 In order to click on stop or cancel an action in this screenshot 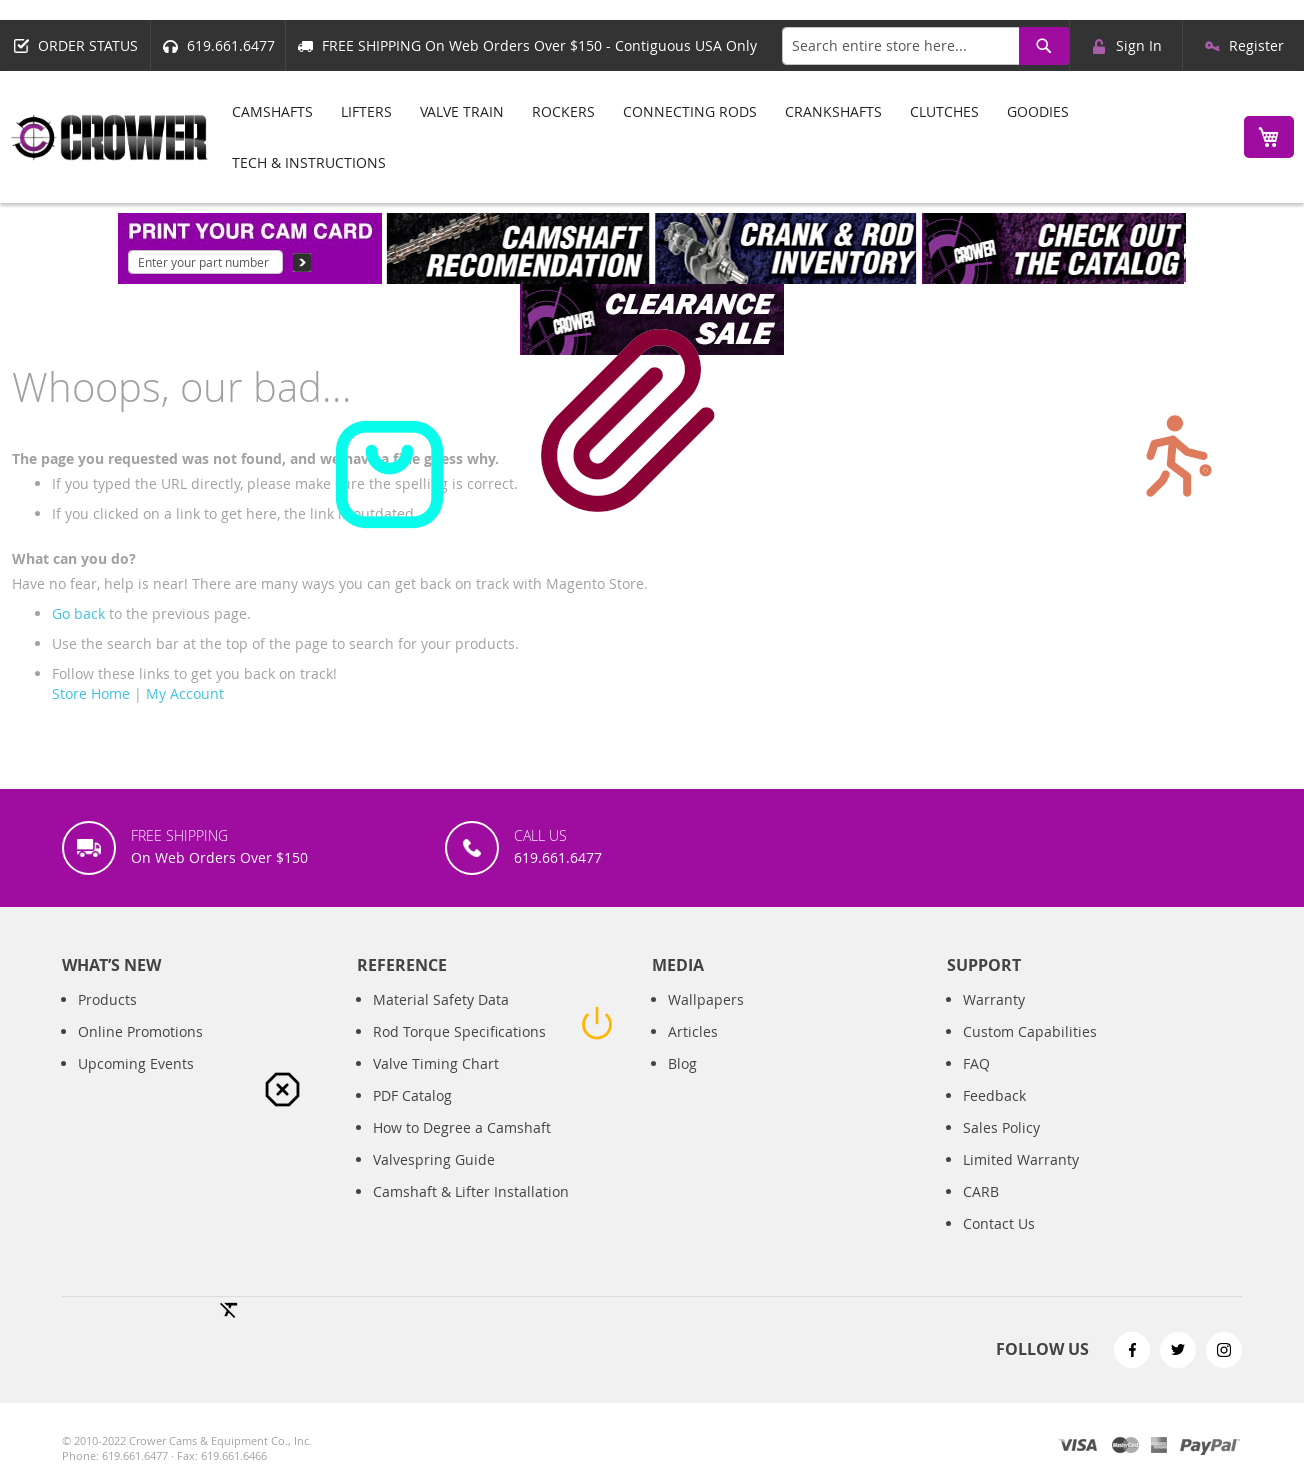, I will do `click(282, 1089)`.